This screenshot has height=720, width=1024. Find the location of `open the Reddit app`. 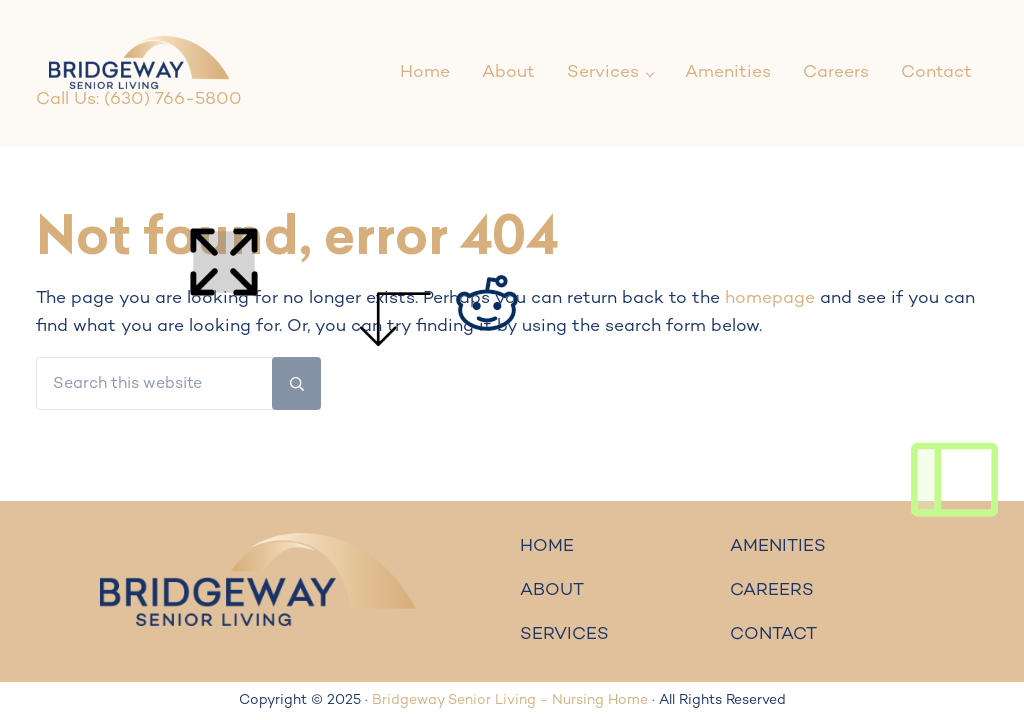

open the Reddit app is located at coordinates (487, 306).